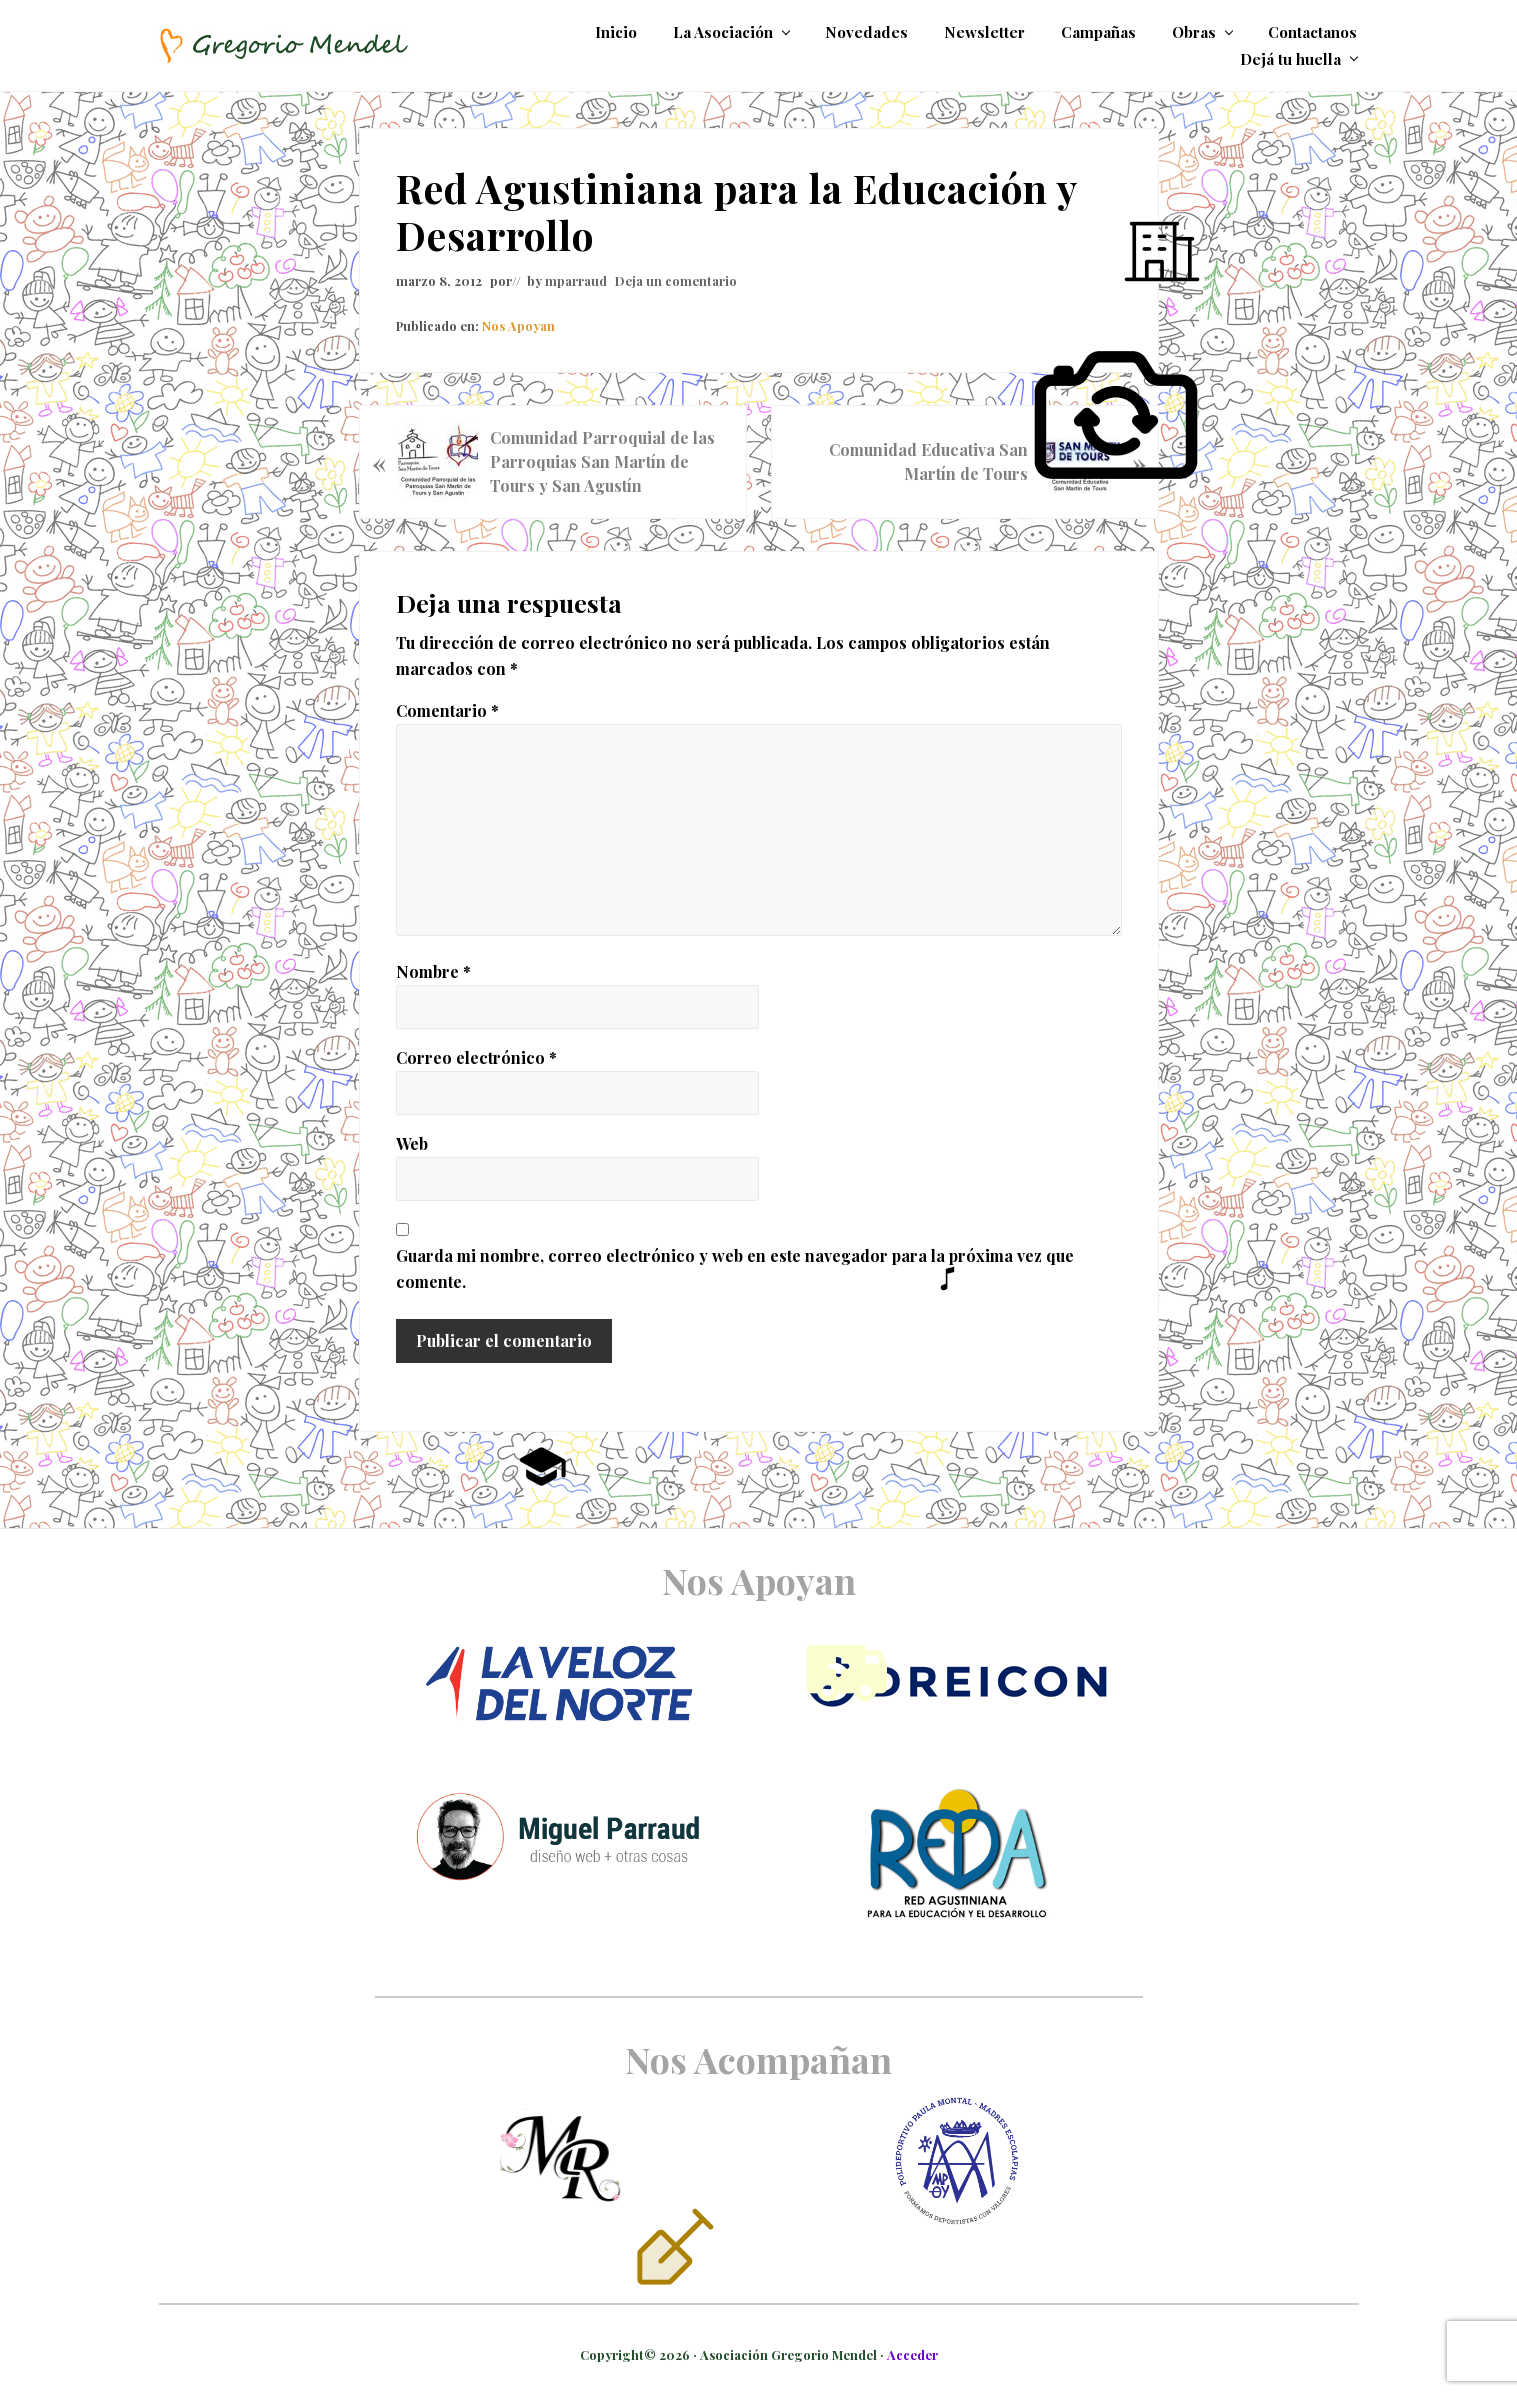 Image resolution: width=1517 pixels, height=2395 pixels. Describe the element at coordinates (947, 1278) in the screenshot. I see `play or access music` at that location.